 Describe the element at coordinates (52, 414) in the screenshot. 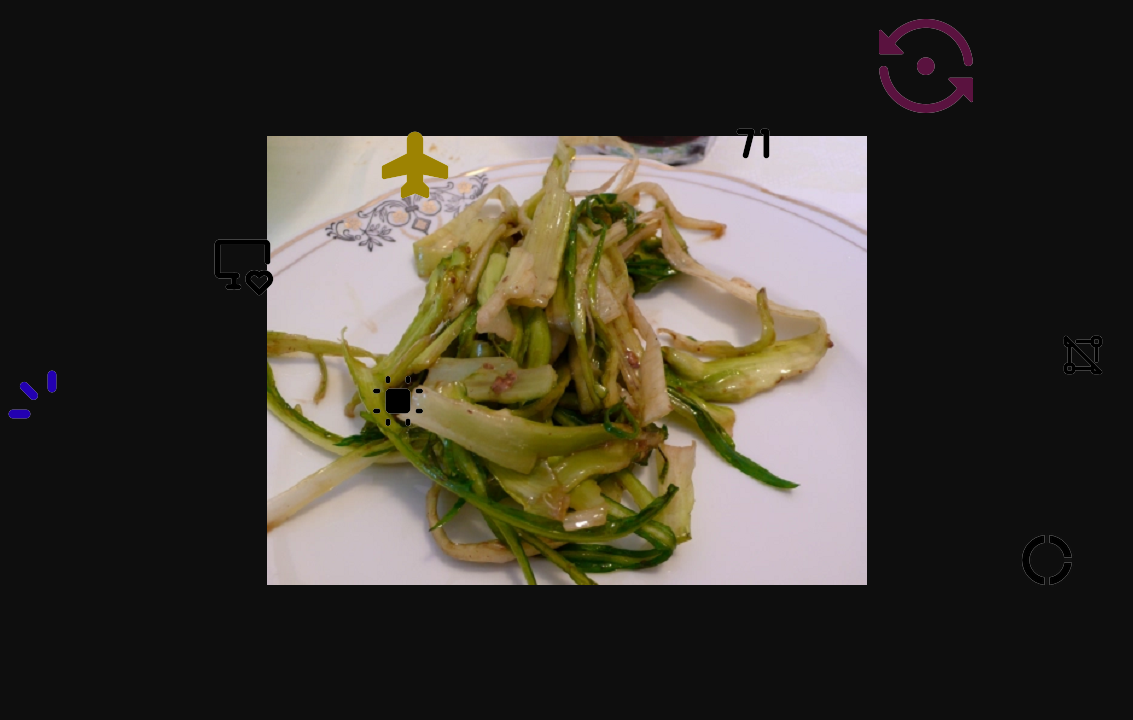

I see `loading content in progress` at that location.